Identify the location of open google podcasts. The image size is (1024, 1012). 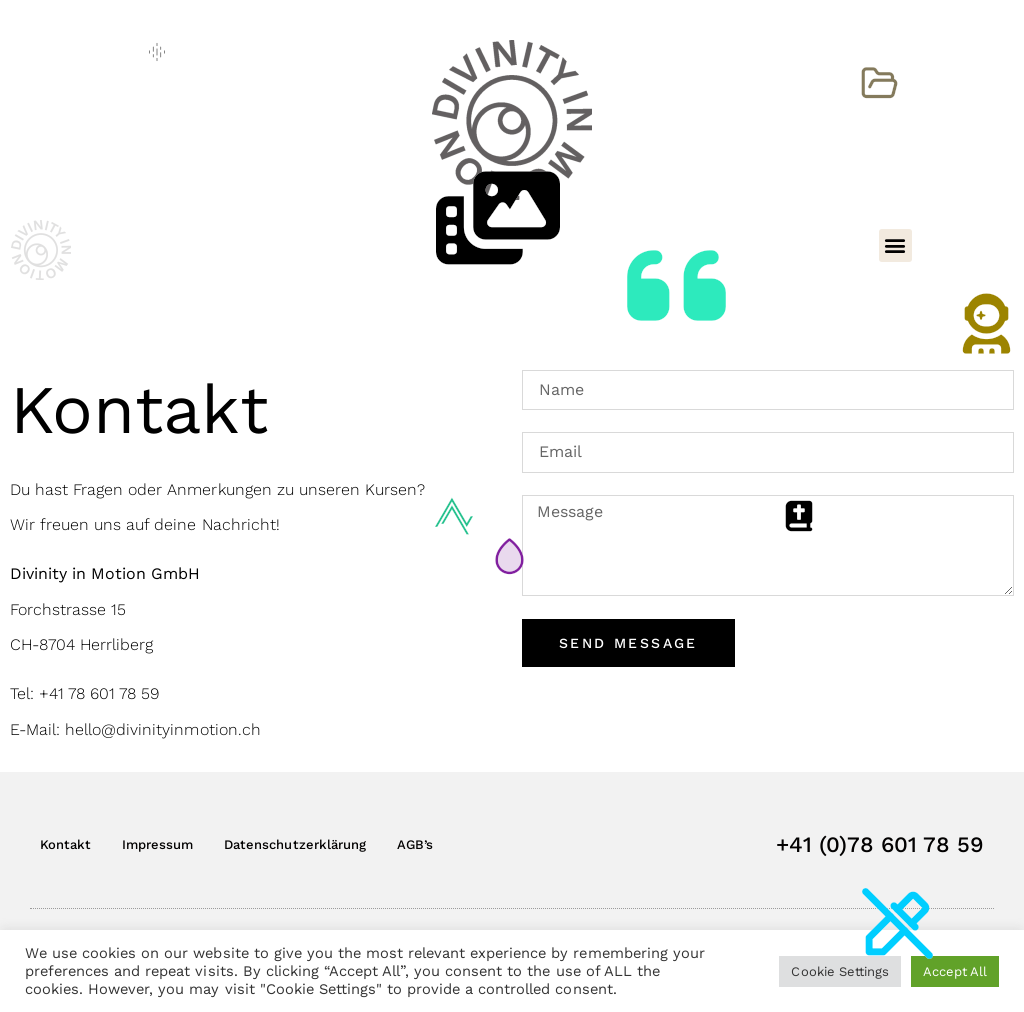
(157, 52).